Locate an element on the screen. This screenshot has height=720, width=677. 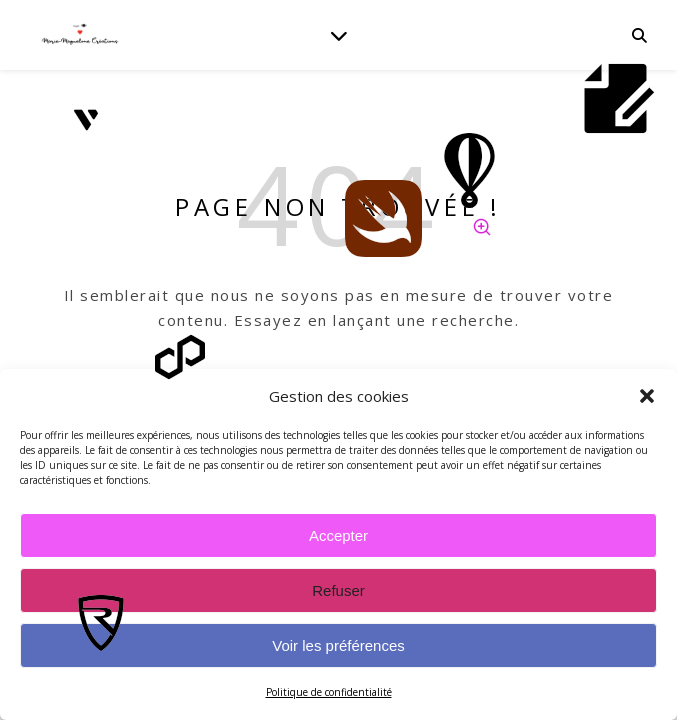
Swift programming language logo is located at coordinates (383, 218).